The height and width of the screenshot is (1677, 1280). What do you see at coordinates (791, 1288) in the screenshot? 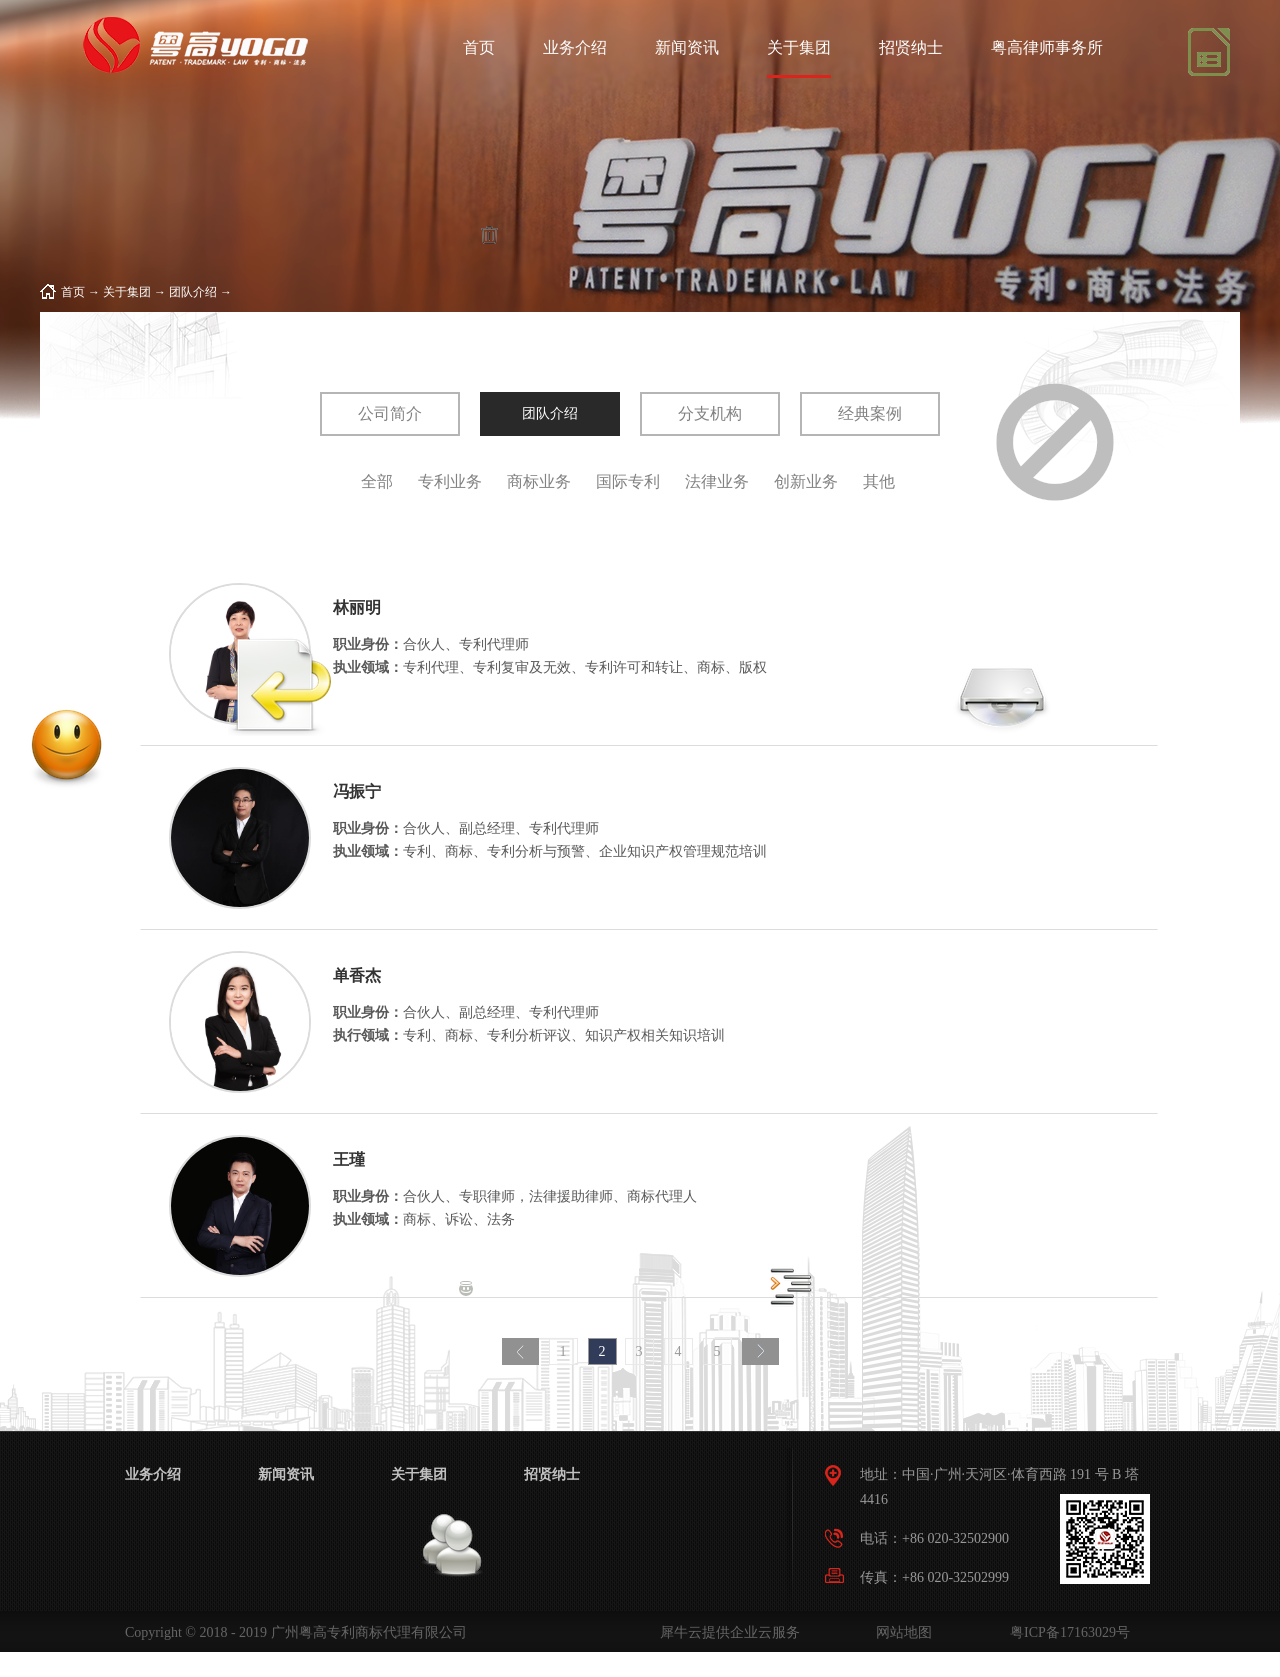
I see `decrease text indentation` at bounding box center [791, 1288].